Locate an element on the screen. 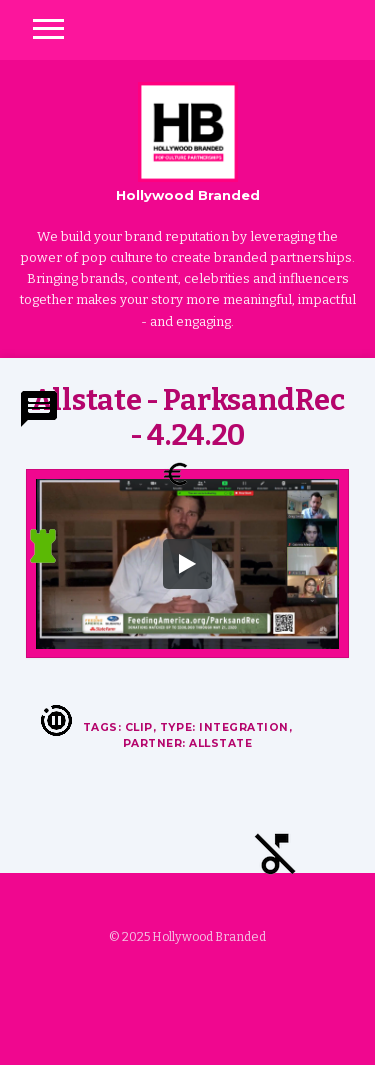 Image resolution: width=375 pixels, height=1065 pixels. mute or disable music playback is located at coordinates (275, 854).